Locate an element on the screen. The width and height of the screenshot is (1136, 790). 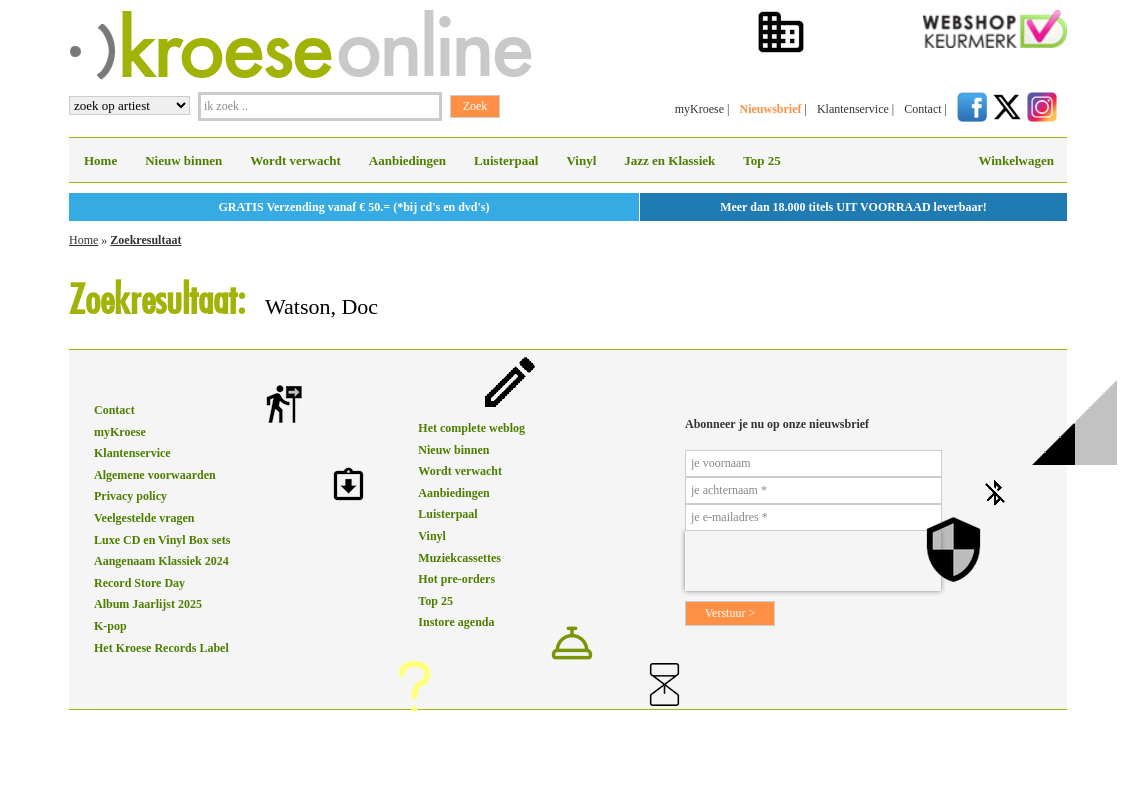
access security settings is located at coordinates (953, 549).